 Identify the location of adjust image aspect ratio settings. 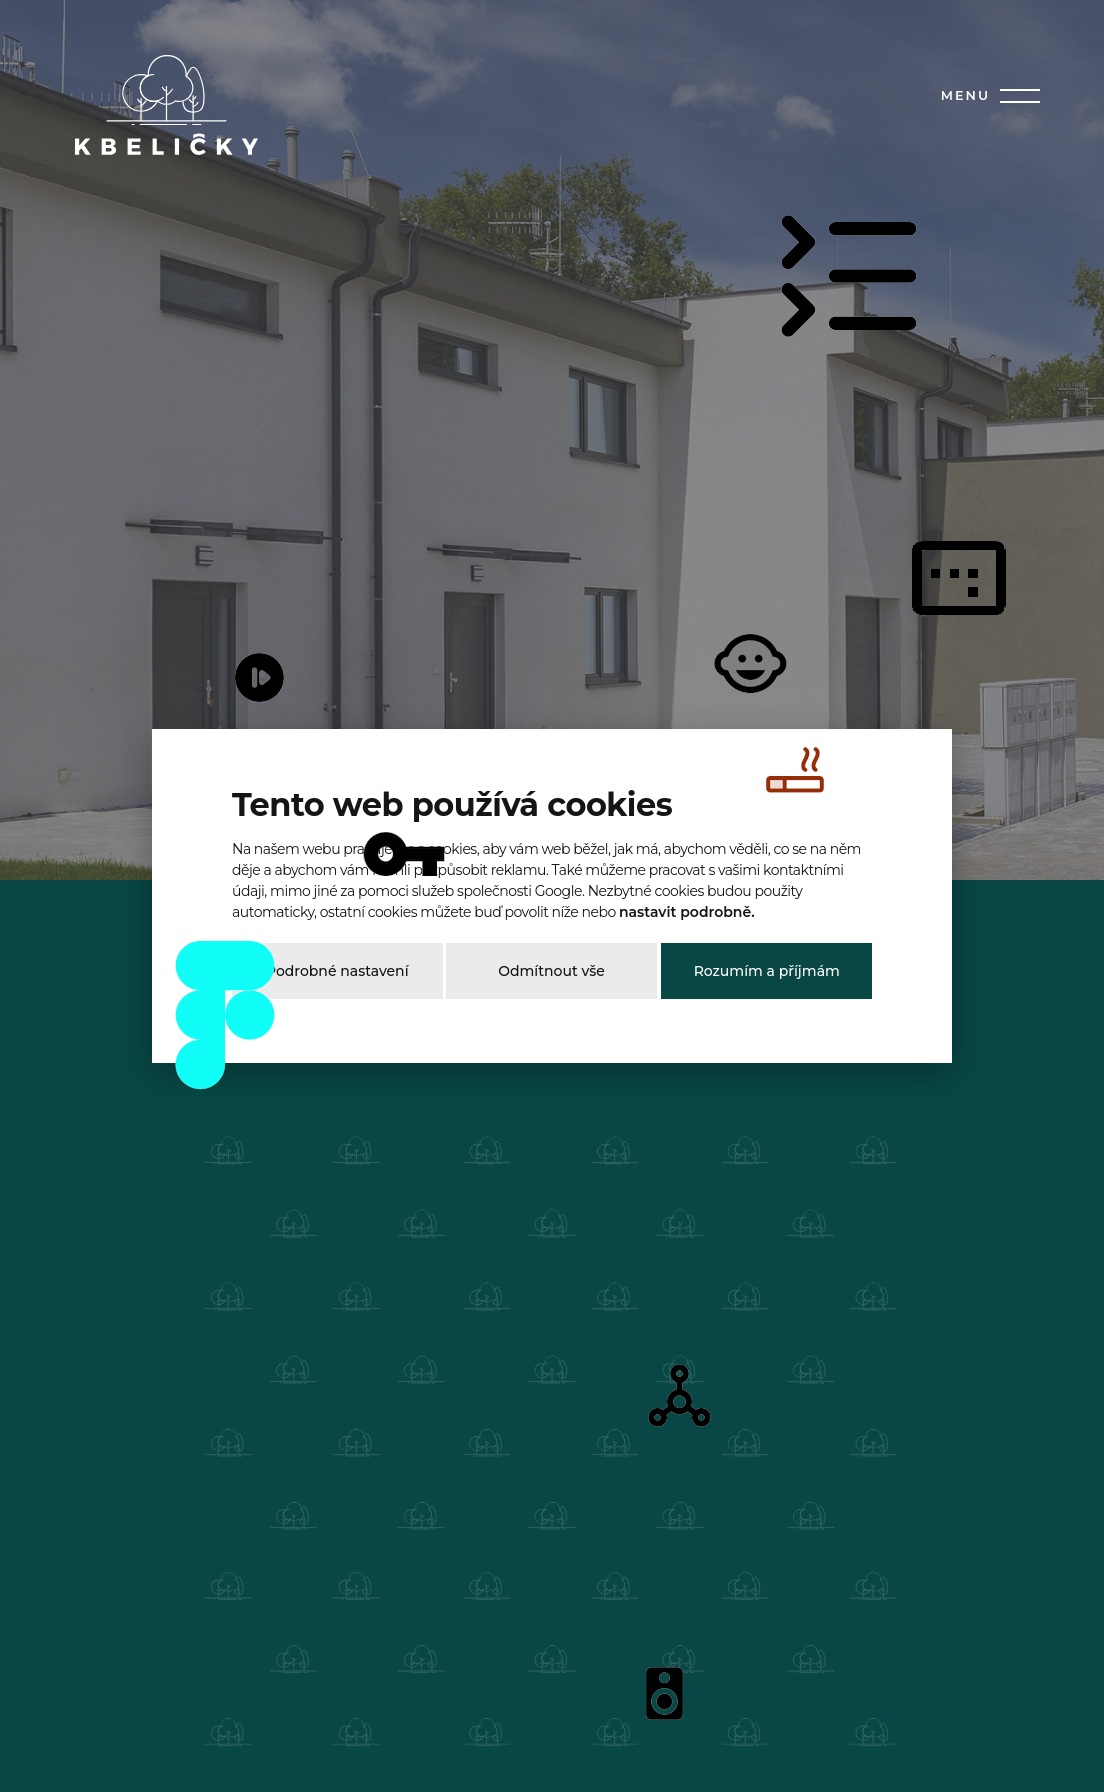
(959, 578).